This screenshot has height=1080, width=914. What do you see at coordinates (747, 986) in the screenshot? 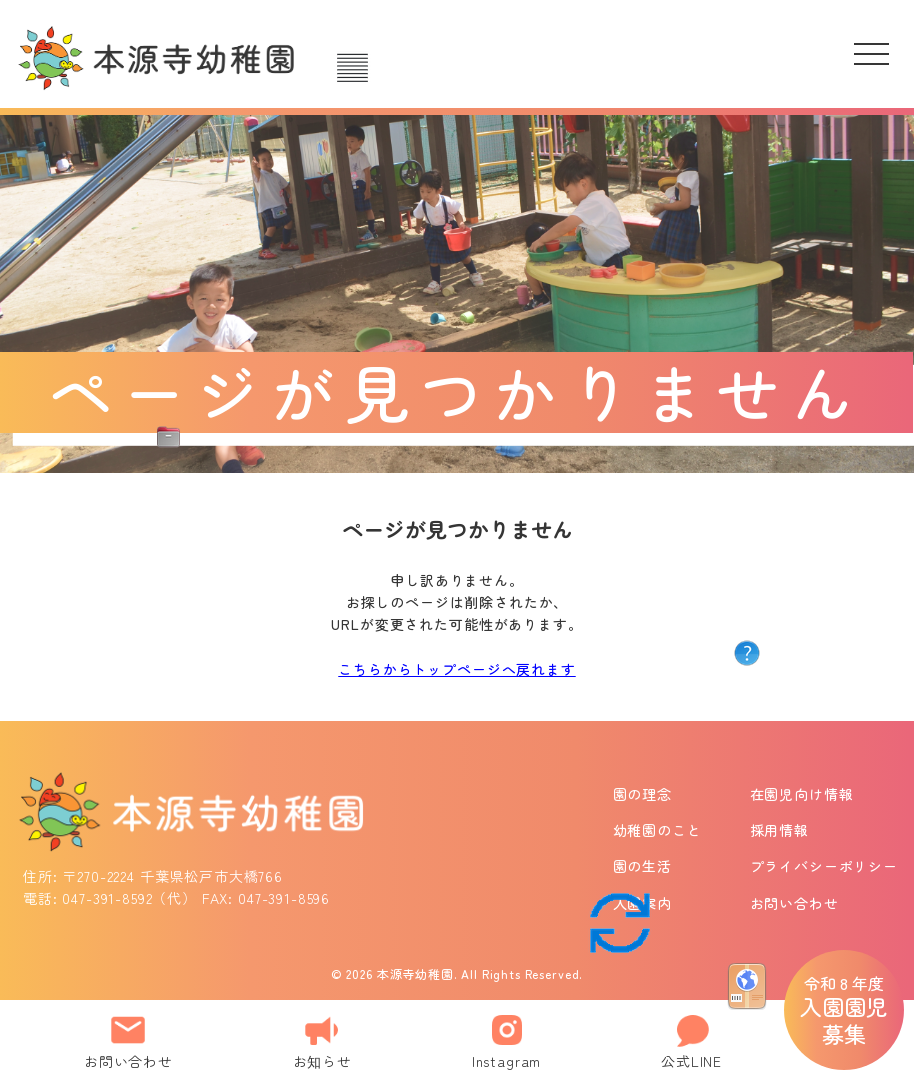
I see `updating package cache from remote repositories` at bounding box center [747, 986].